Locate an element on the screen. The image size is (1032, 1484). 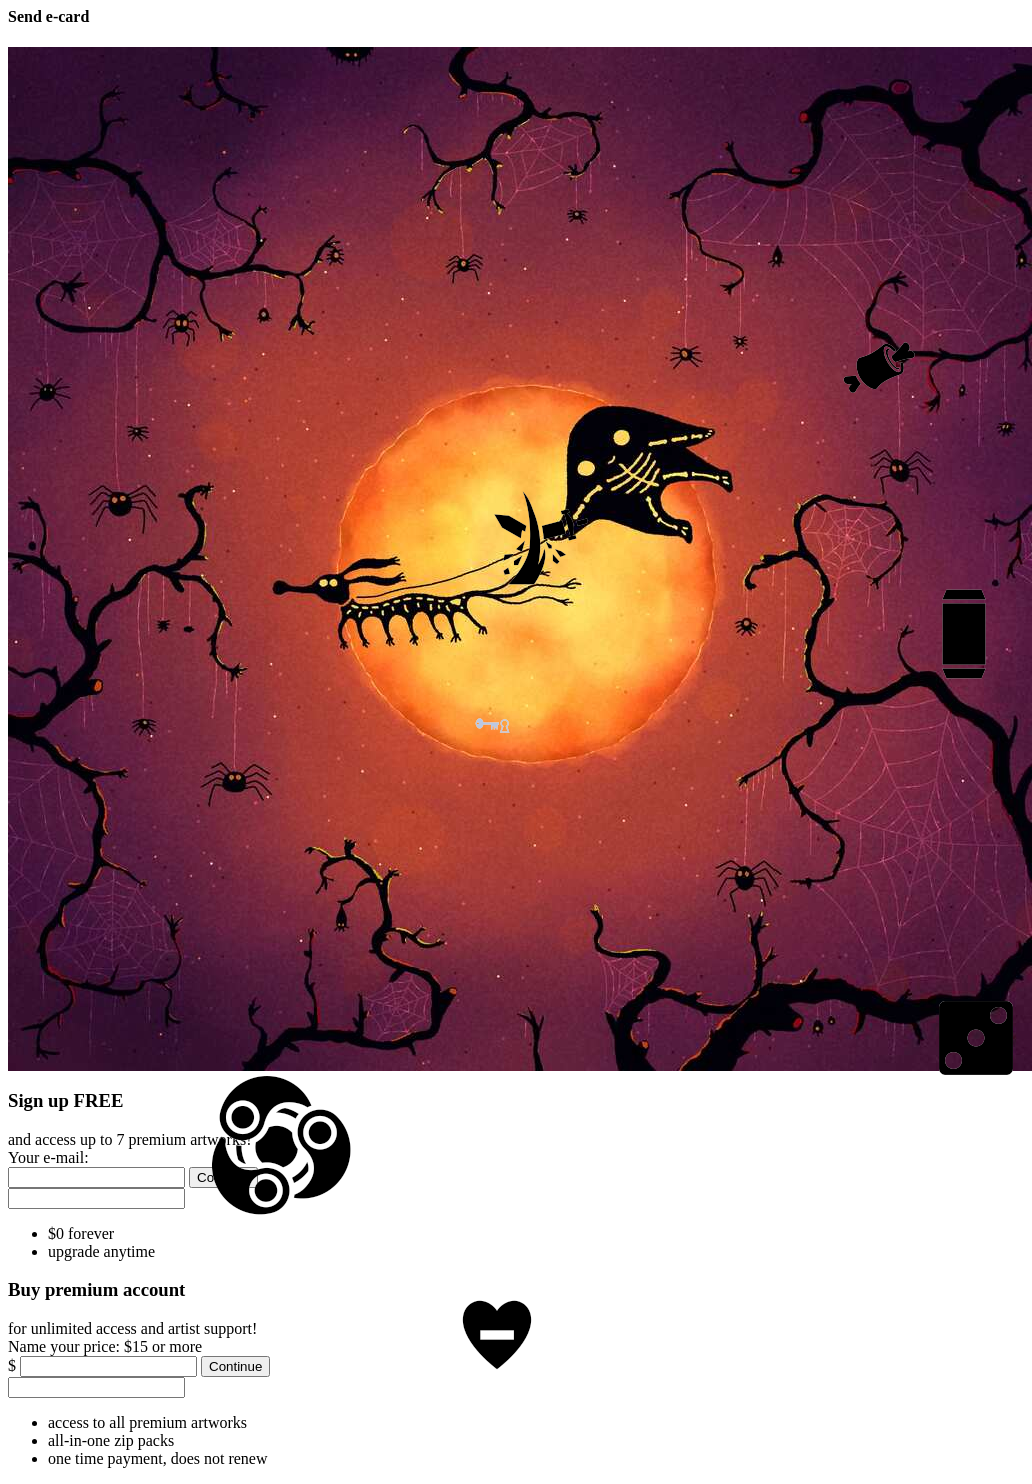
roll the dice or randomize is located at coordinates (976, 1038).